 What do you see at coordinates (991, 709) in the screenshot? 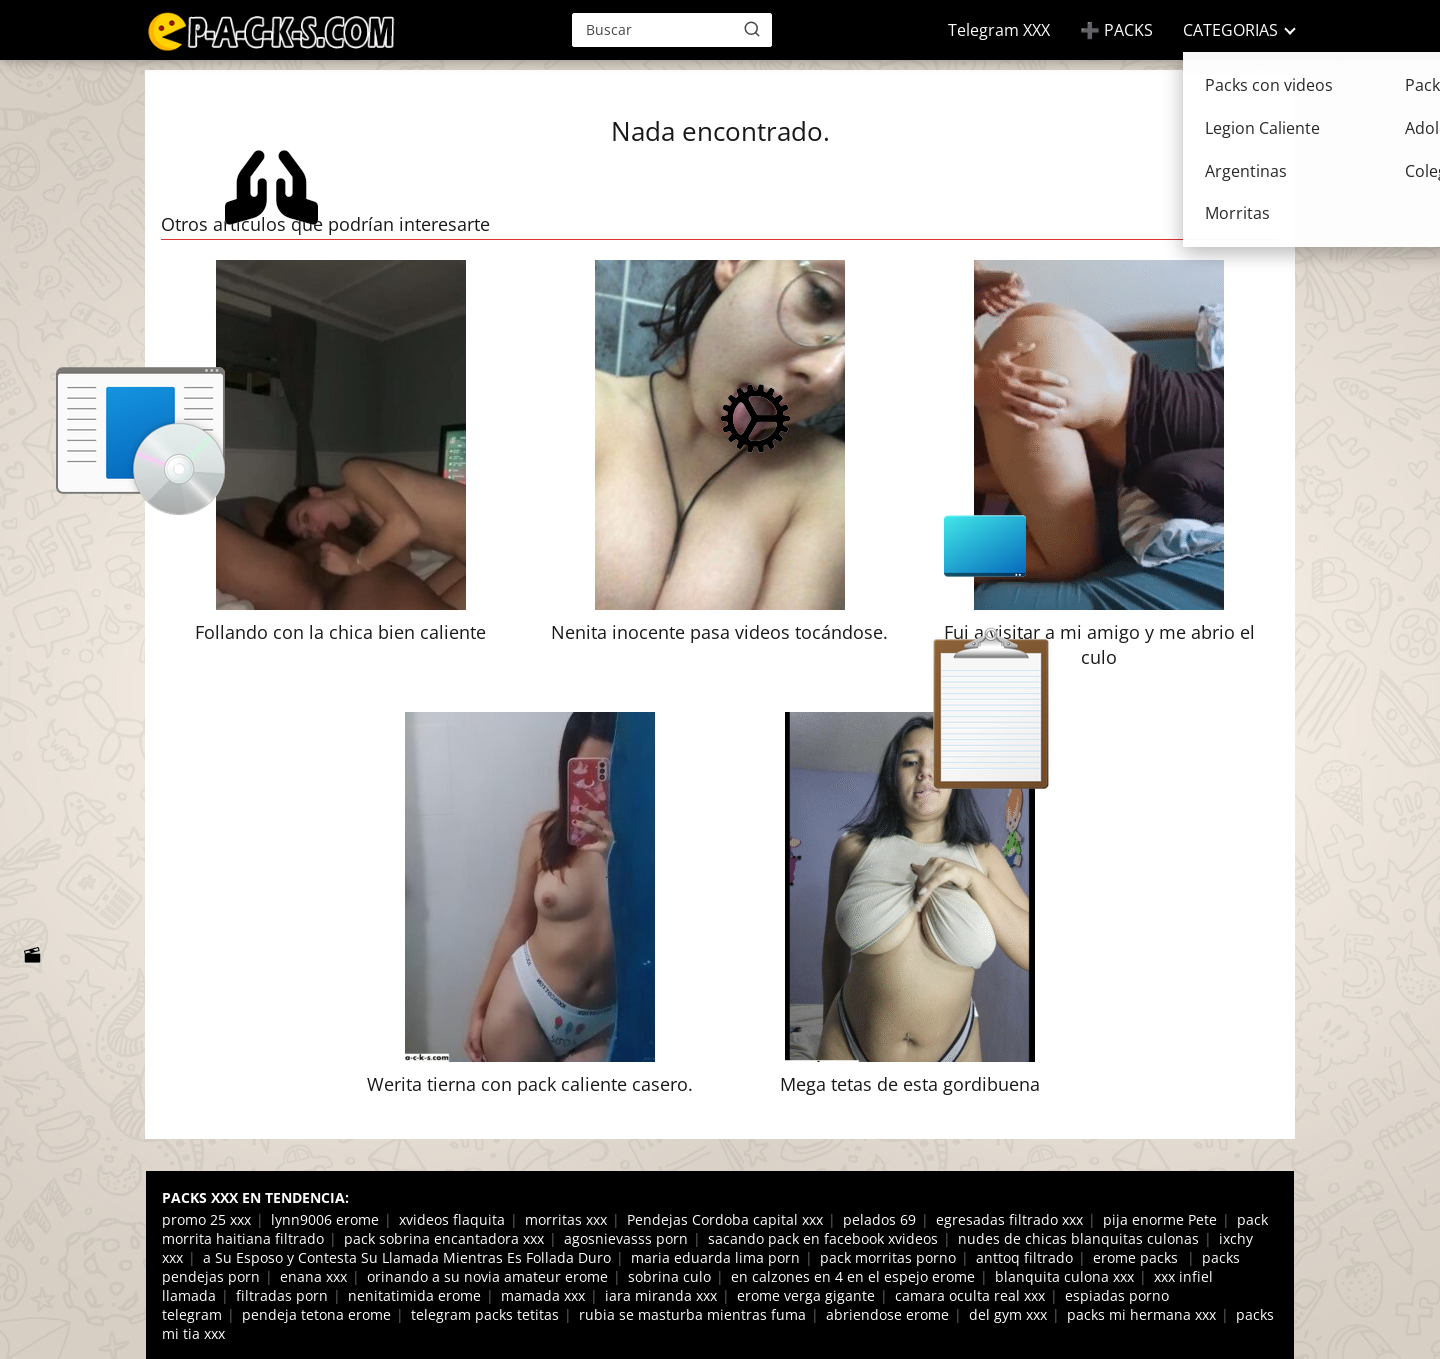
I see `access clipboard contents` at bounding box center [991, 709].